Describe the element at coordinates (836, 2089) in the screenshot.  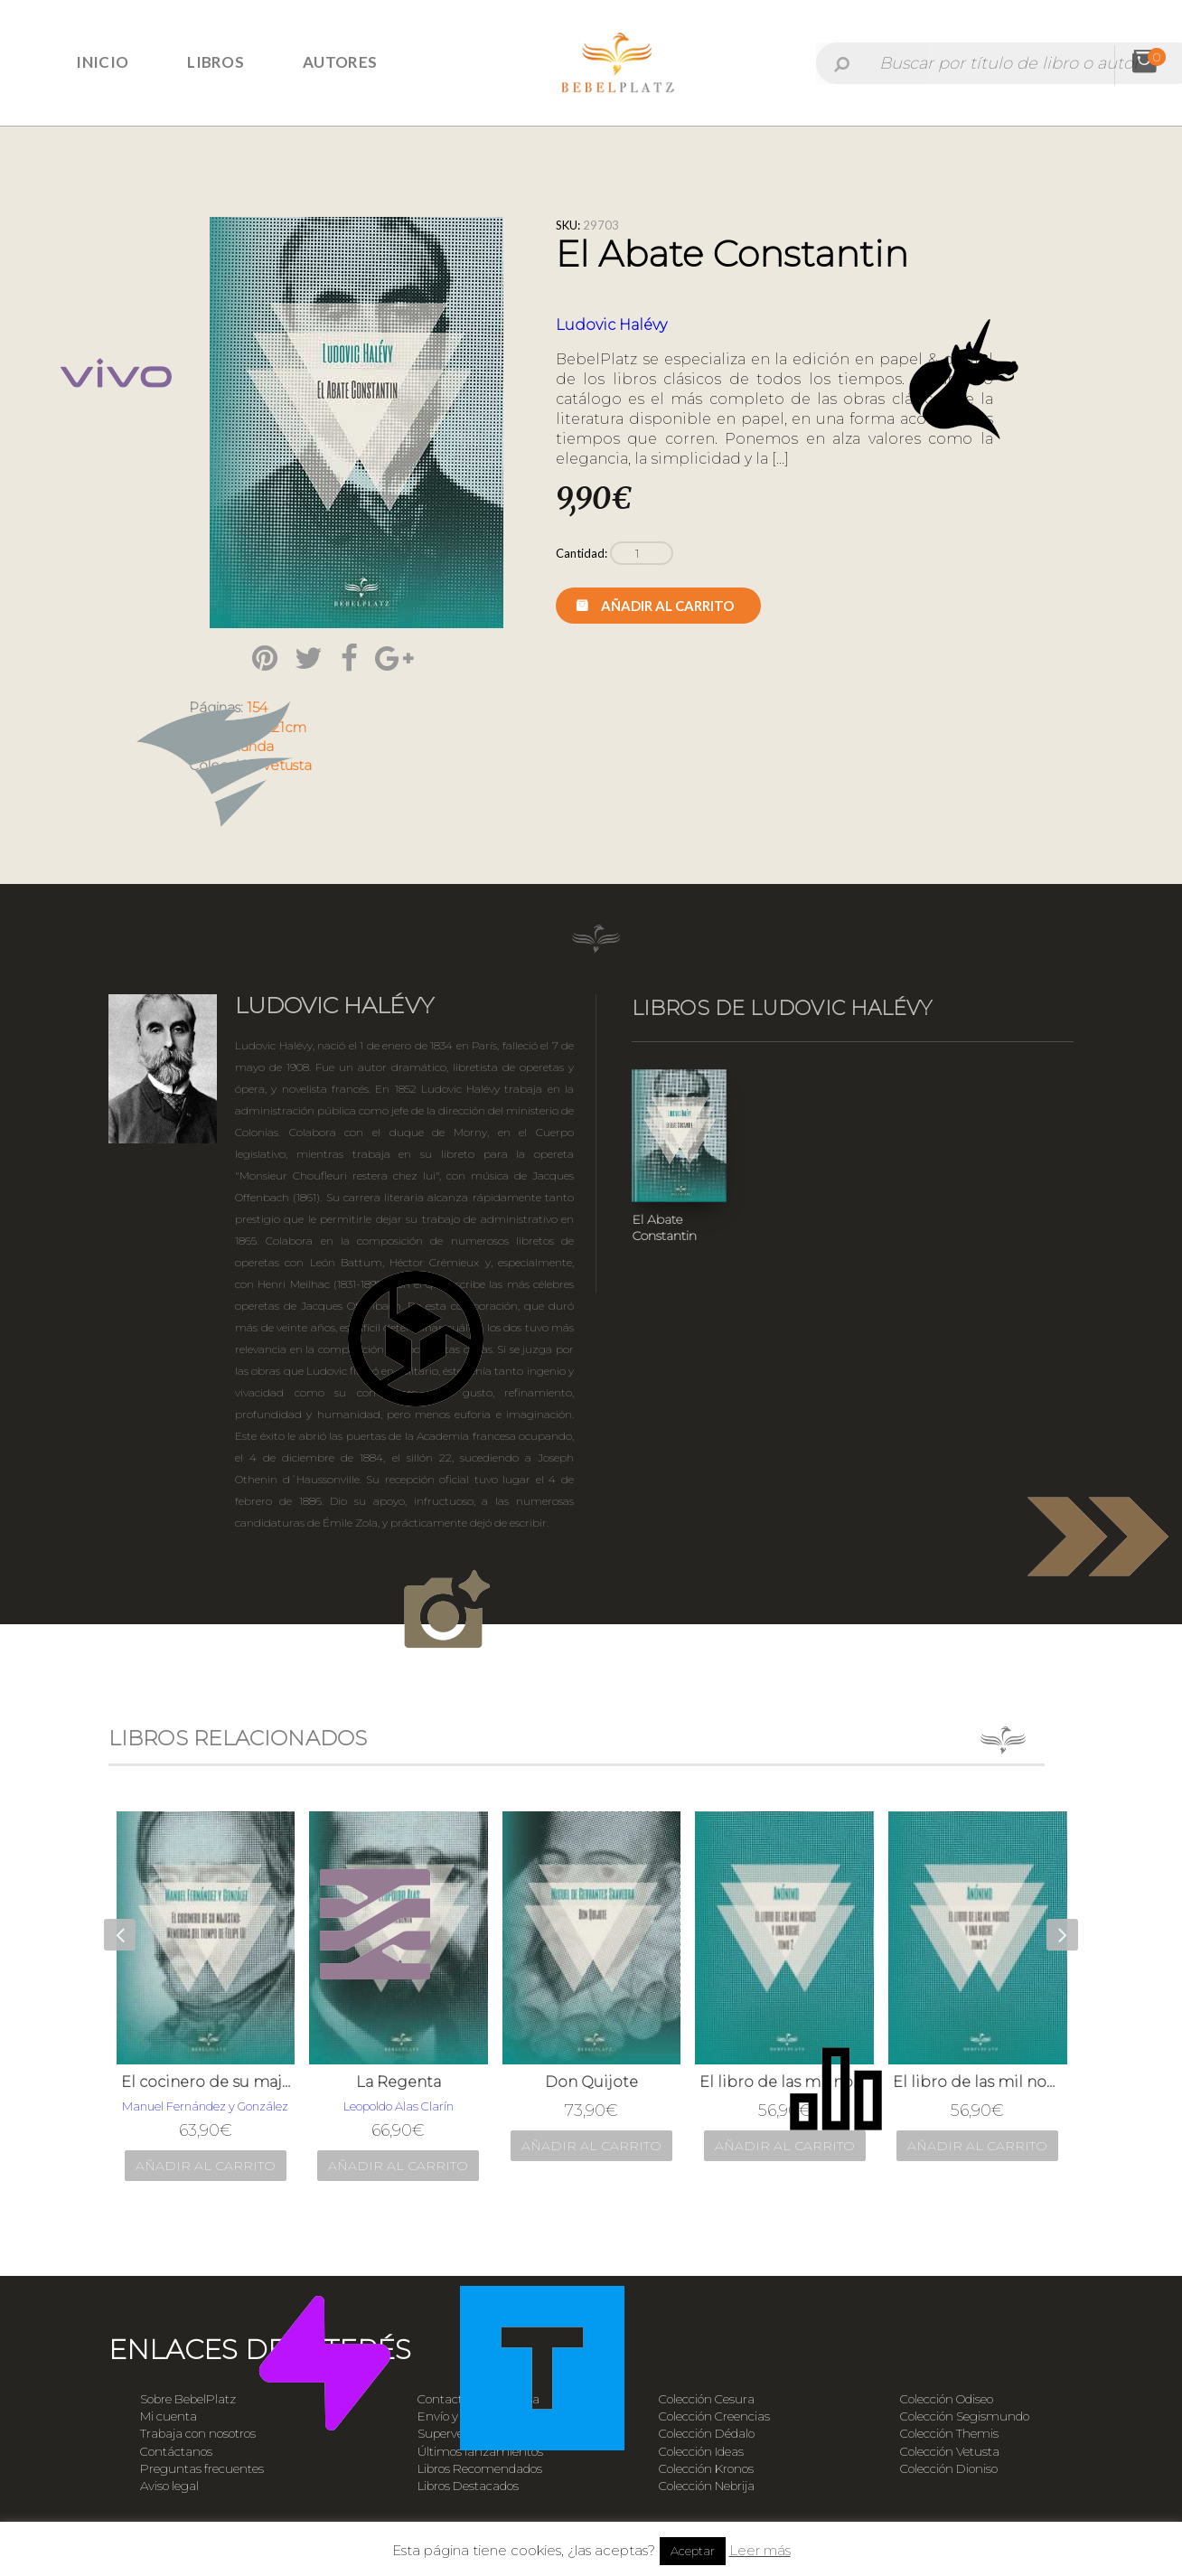
I see `view analytics or statistics` at that location.